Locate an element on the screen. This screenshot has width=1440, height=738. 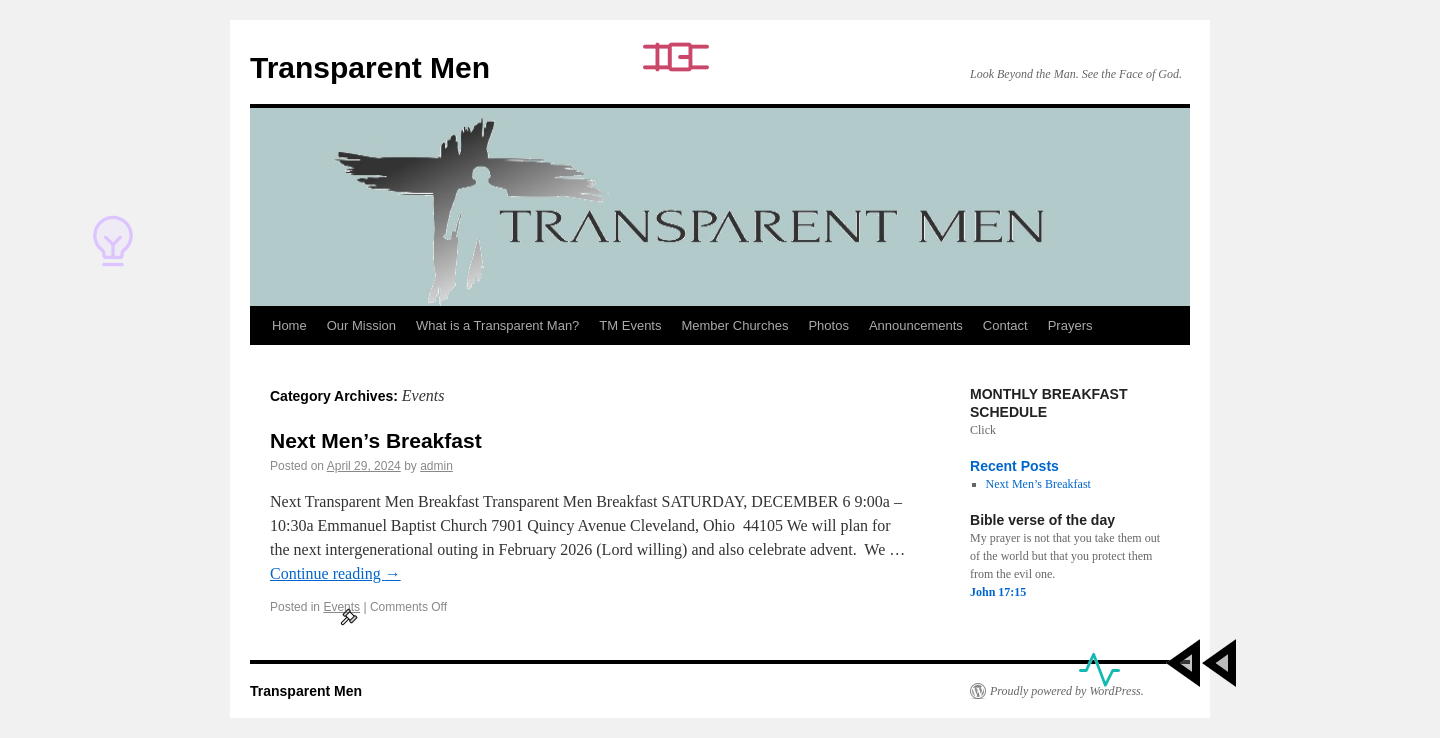
toggle idea or inspiration mode is located at coordinates (113, 241).